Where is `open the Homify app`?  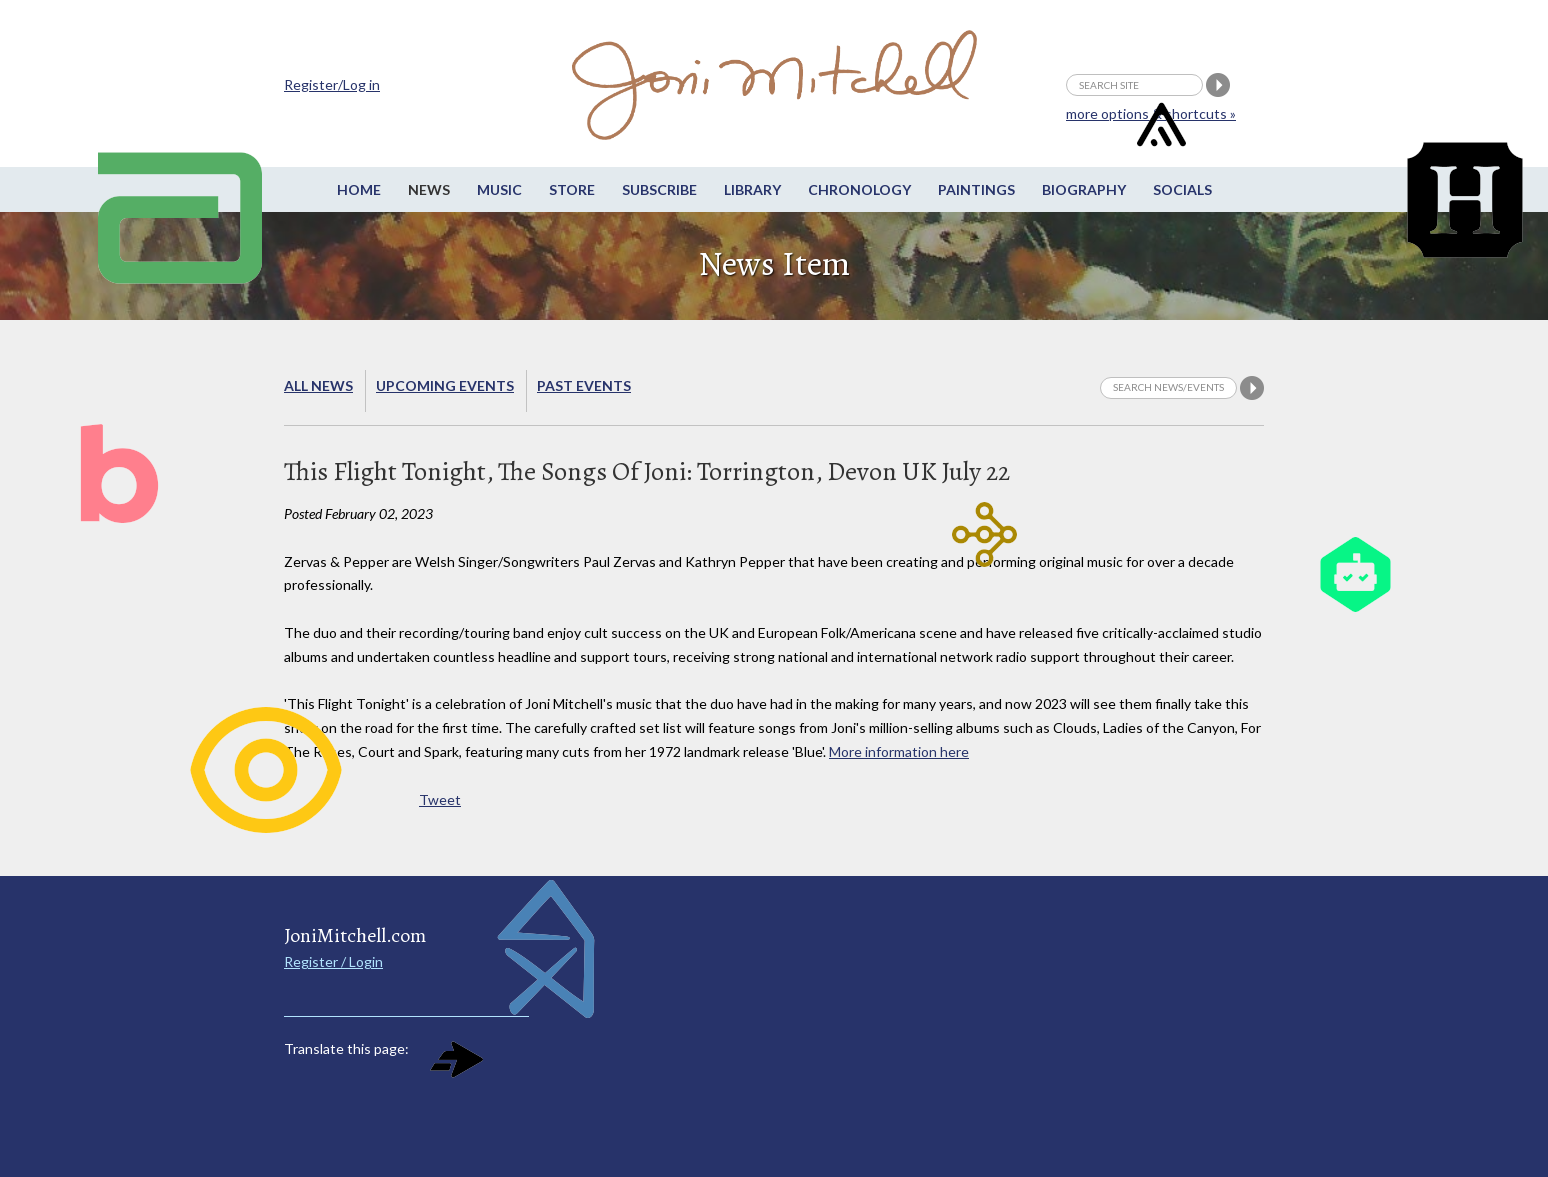
open the Homify app is located at coordinates (546, 949).